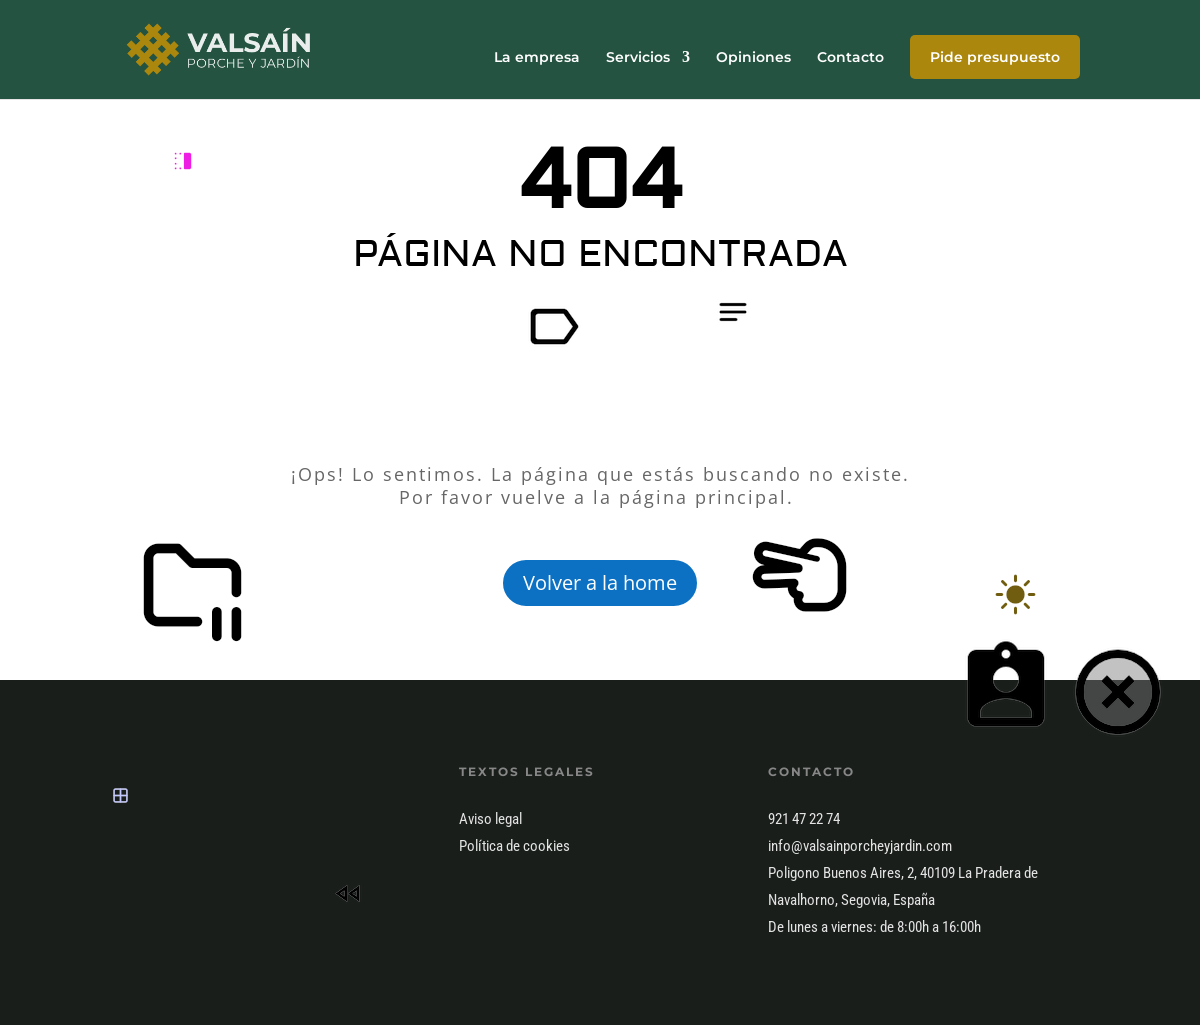 Image resolution: width=1200 pixels, height=1025 pixels. Describe the element at coordinates (733, 312) in the screenshot. I see `view or edit notes` at that location.